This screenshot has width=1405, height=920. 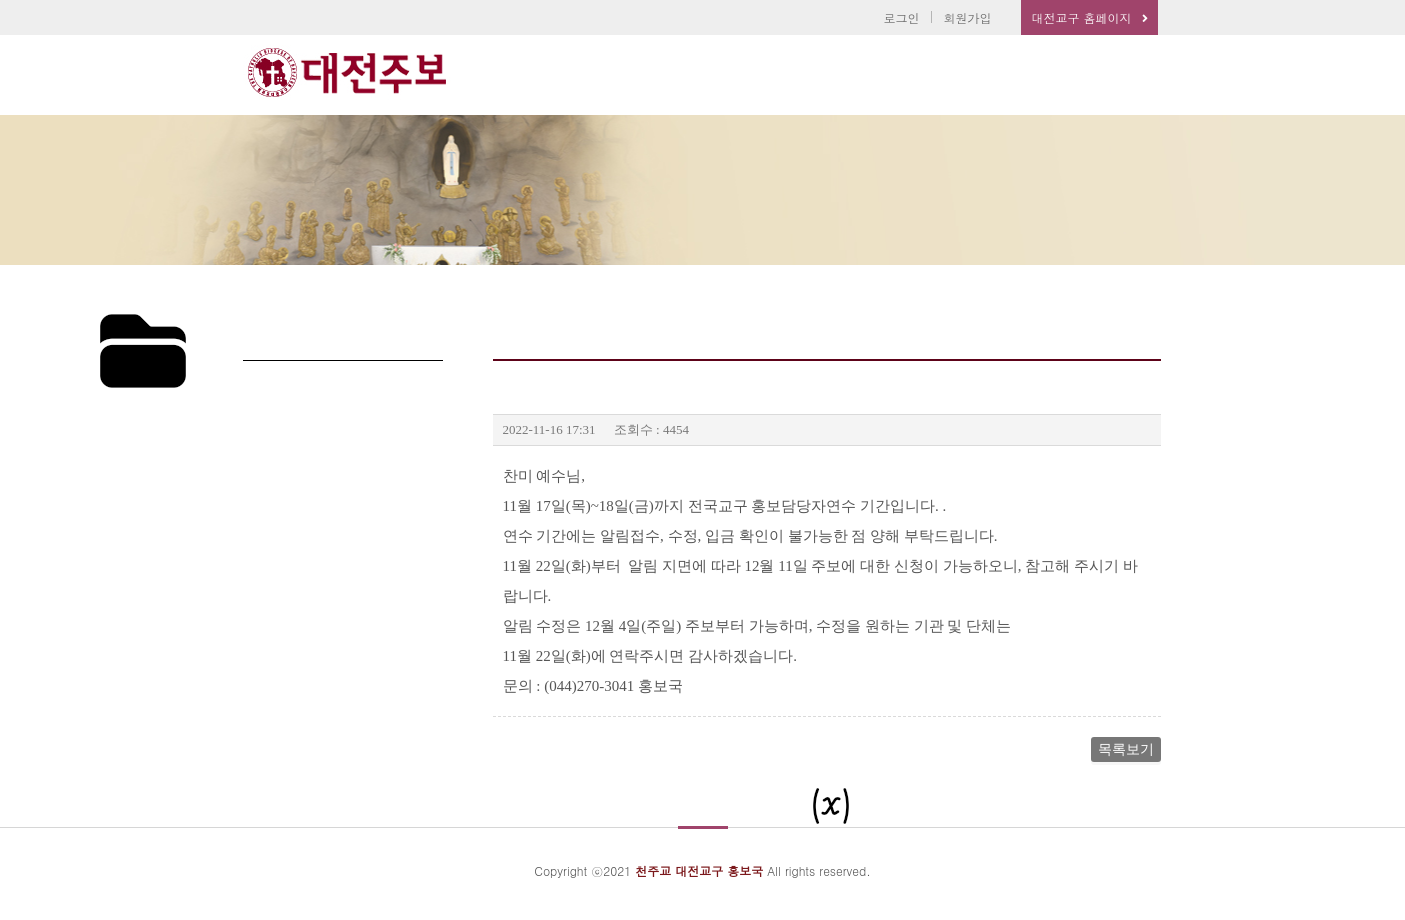 What do you see at coordinates (831, 806) in the screenshot?
I see `access variable or parameter settings` at bounding box center [831, 806].